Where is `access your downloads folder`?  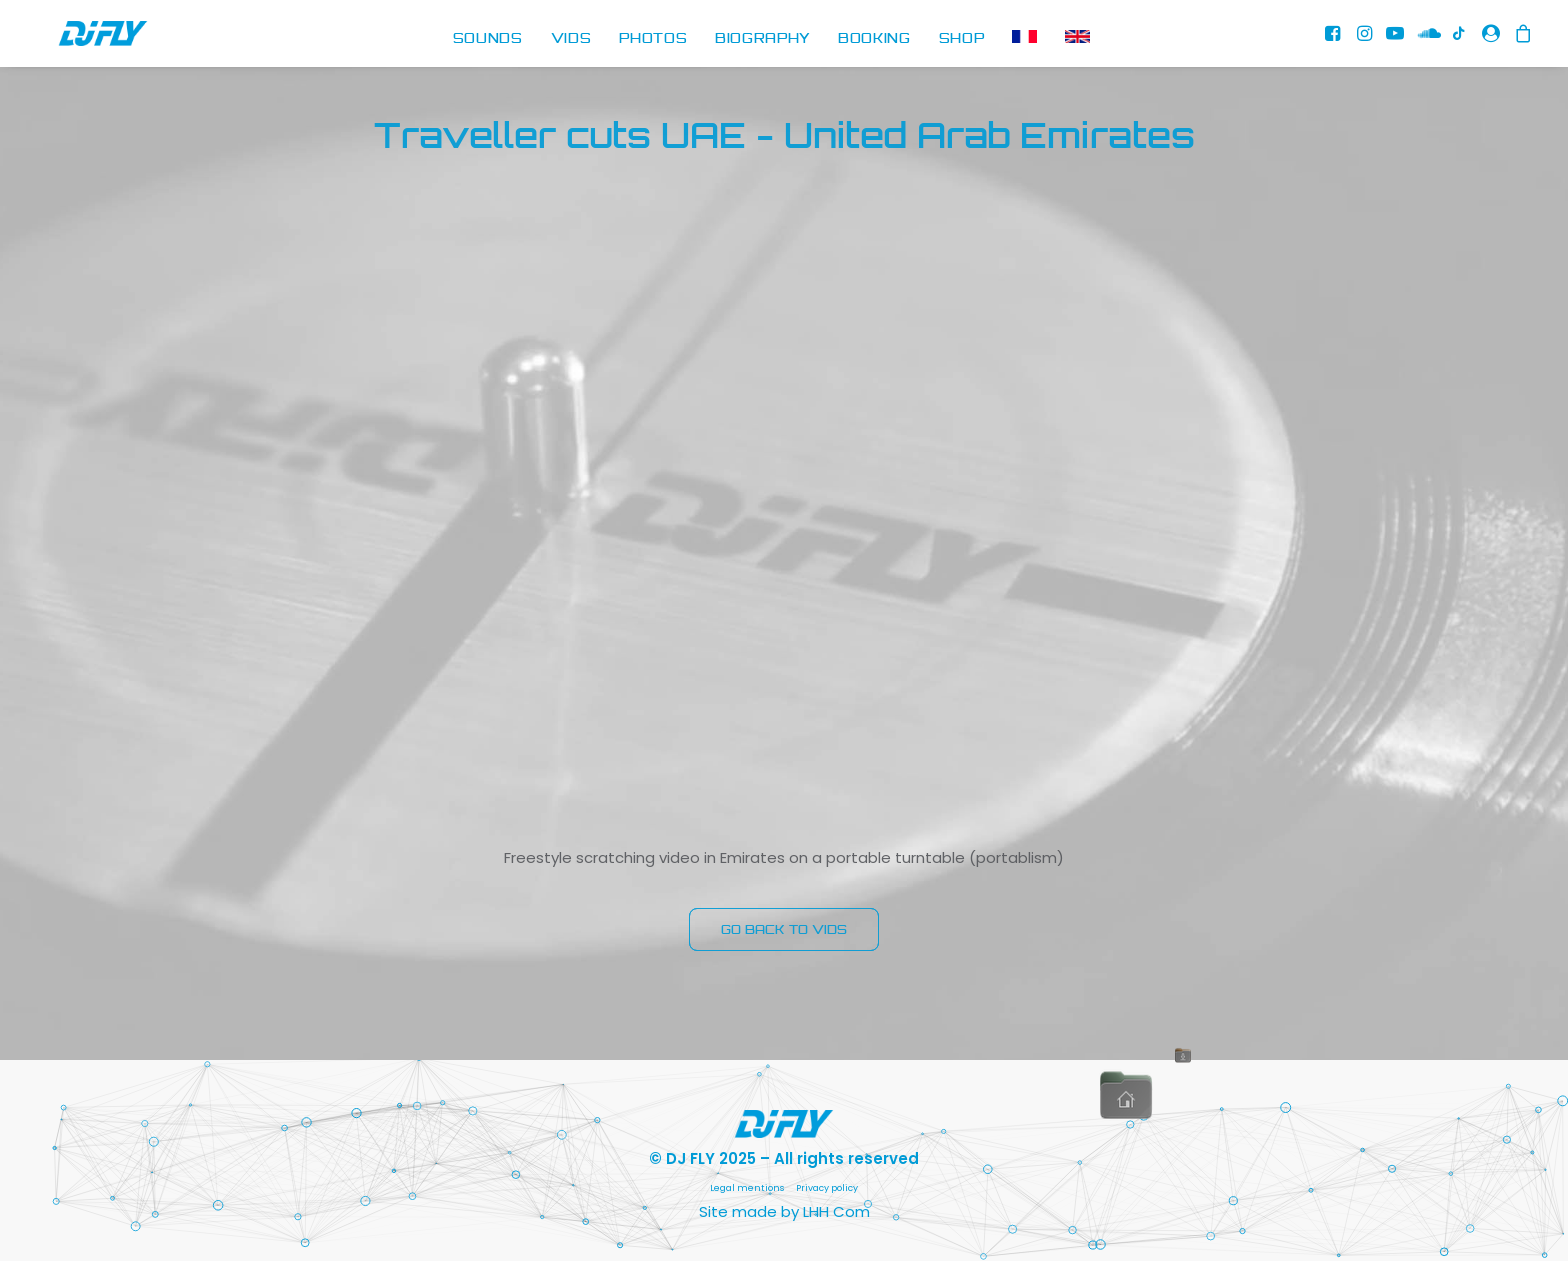
access your downloads folder is located at coordinates (1183, 1055).